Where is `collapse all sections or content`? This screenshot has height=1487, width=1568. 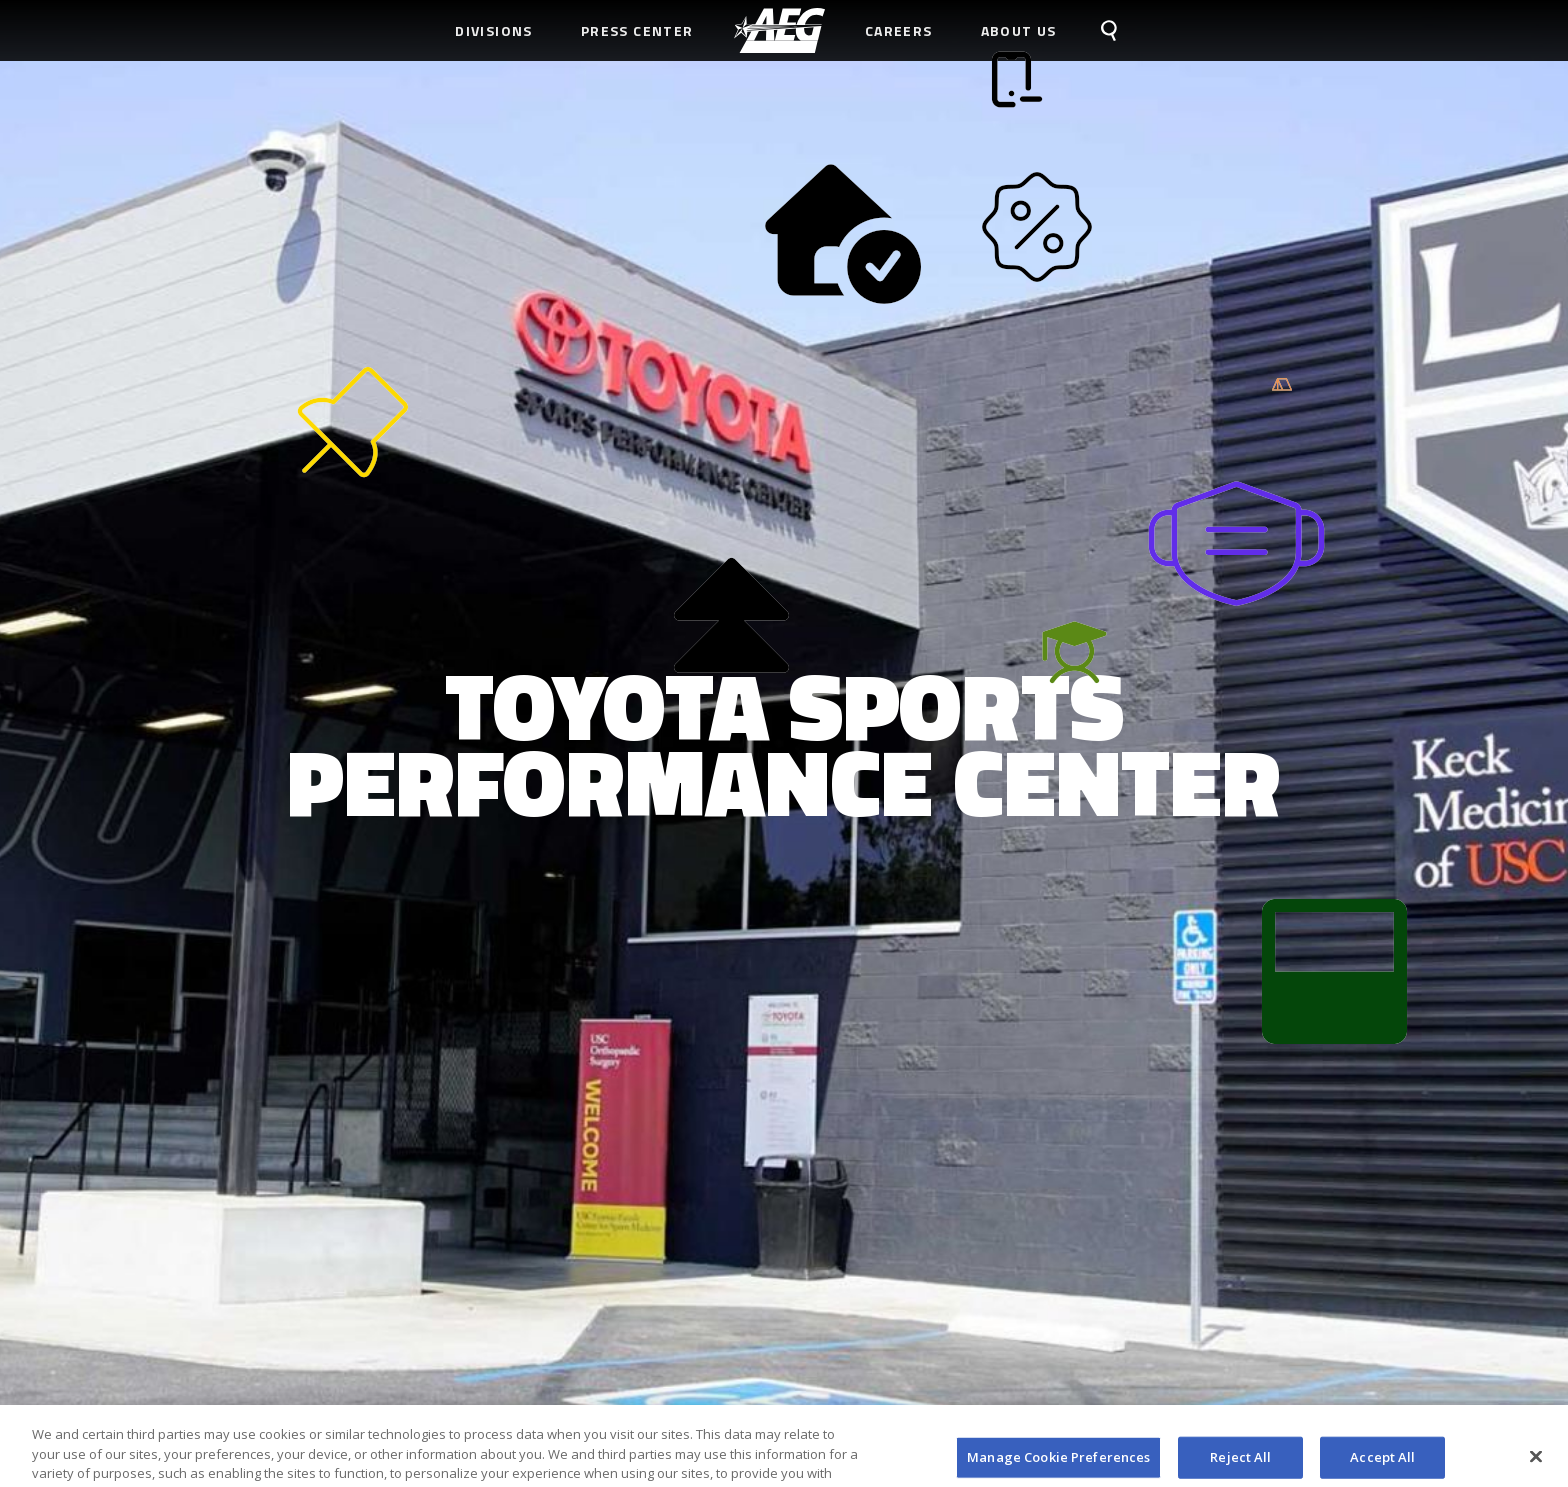 collapse all sections or content is located at coordinates (731, 620).